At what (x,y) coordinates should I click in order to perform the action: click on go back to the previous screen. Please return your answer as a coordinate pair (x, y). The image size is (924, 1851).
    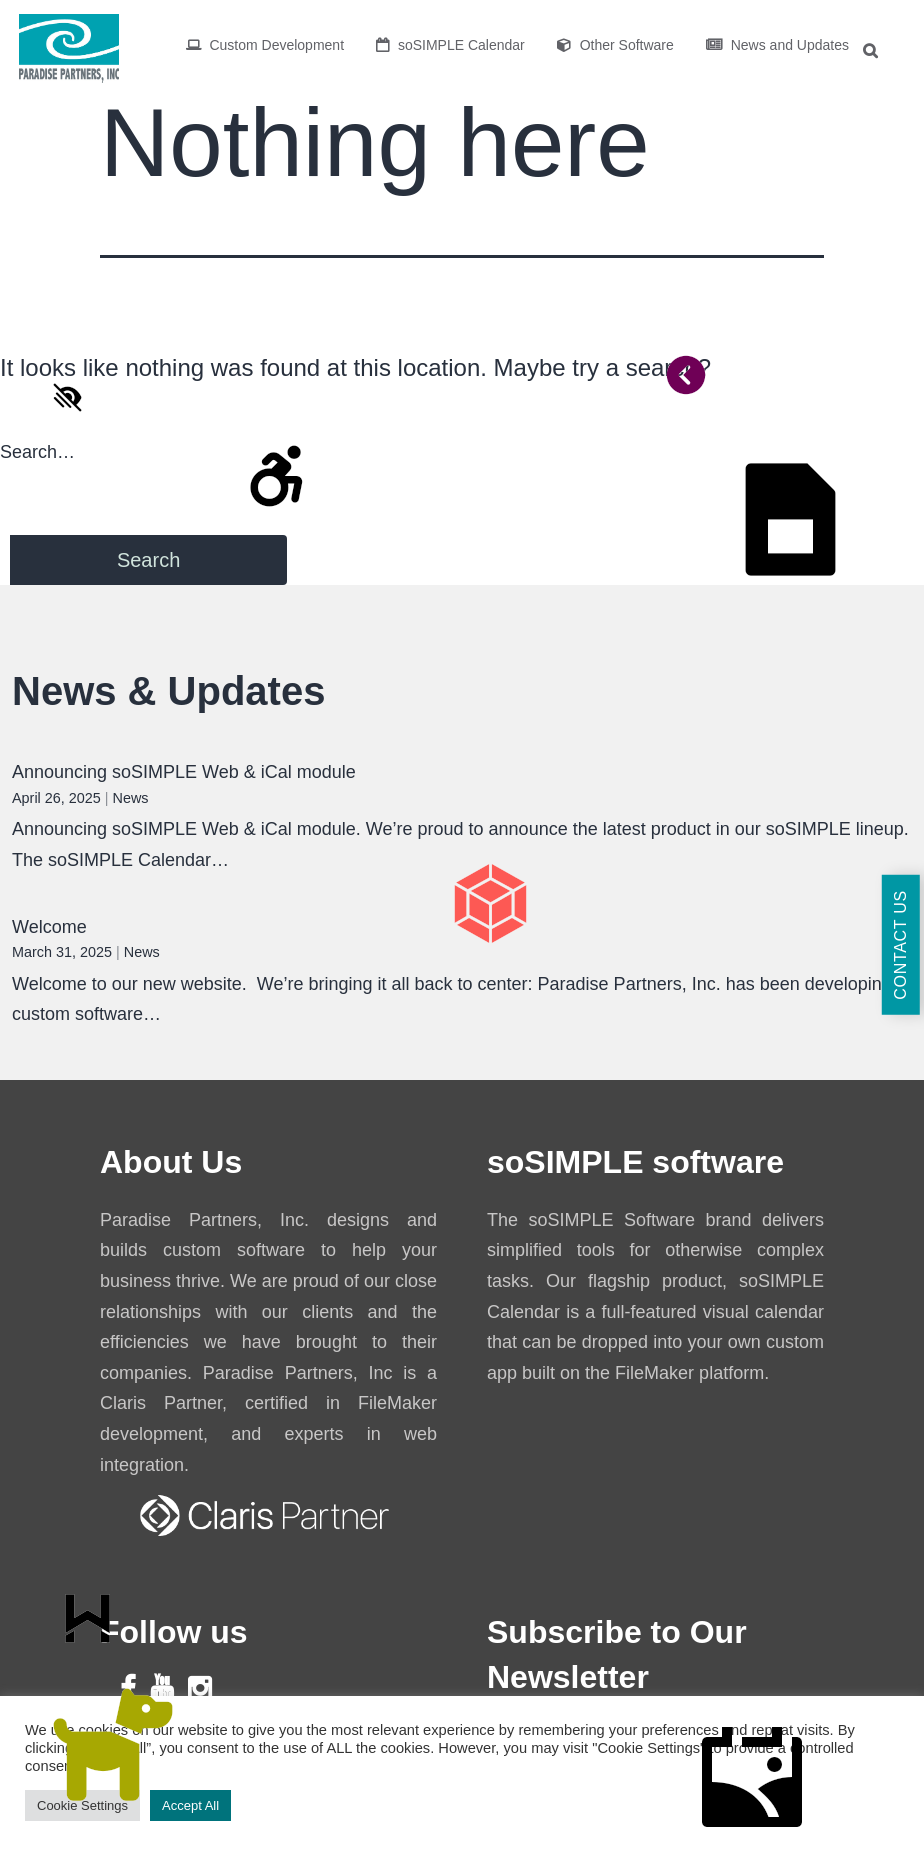
    Looking at the image, I should click on (686, 375).